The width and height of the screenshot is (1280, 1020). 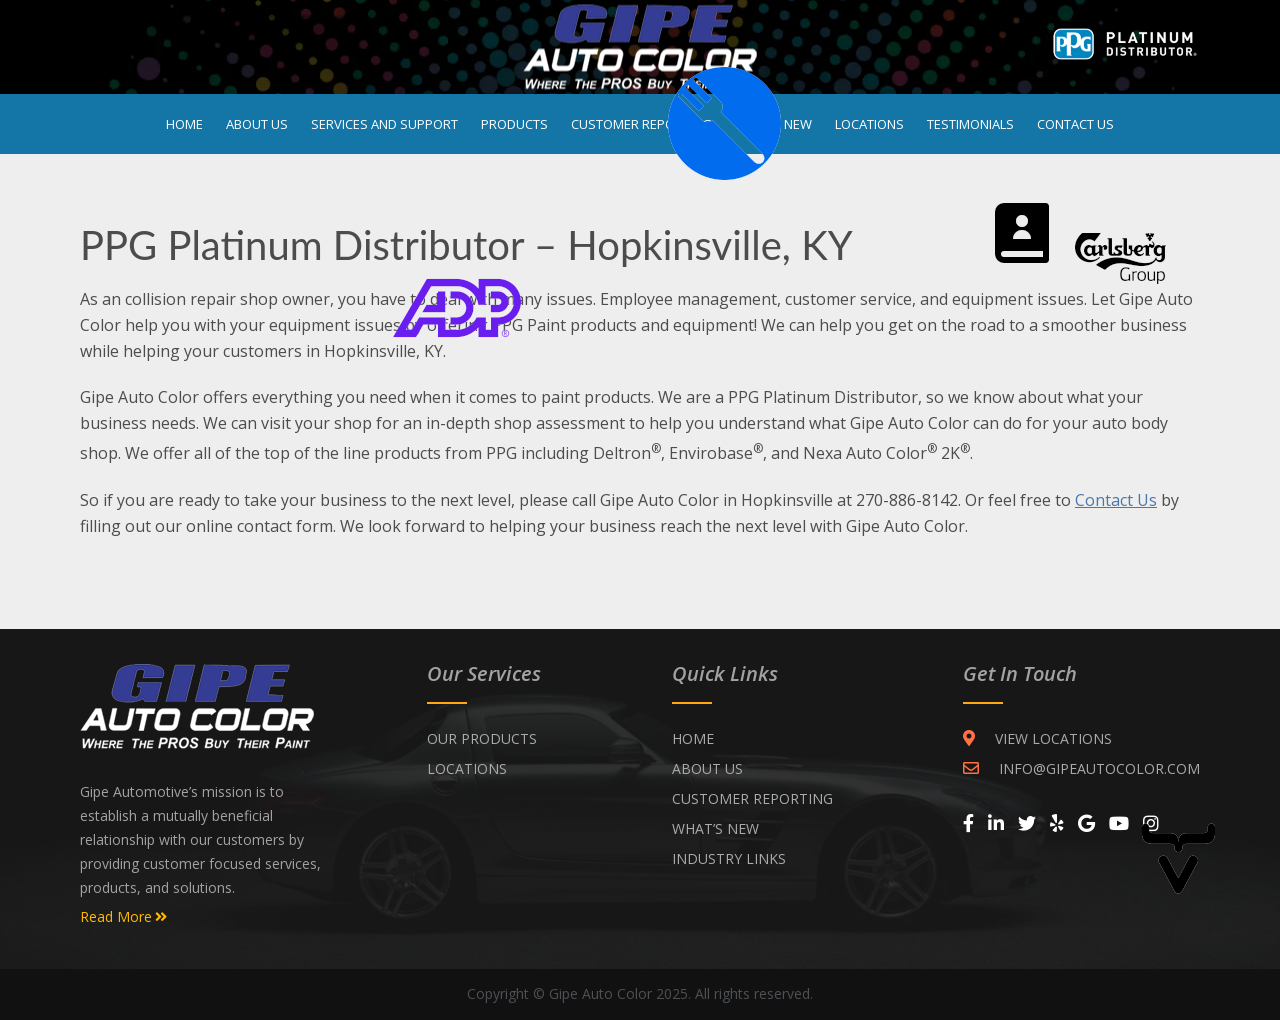 I want to click on access ADP payroll and HR services, so click(x=457, y=308).